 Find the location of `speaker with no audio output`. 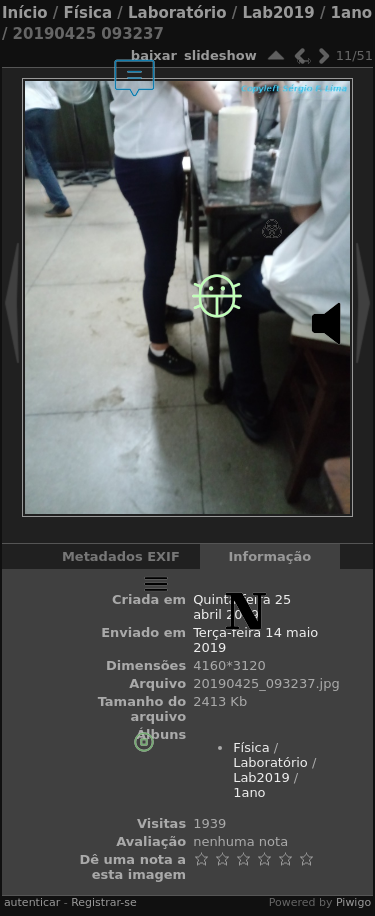

speaker with no audio output is located at coordinates (332, 323).